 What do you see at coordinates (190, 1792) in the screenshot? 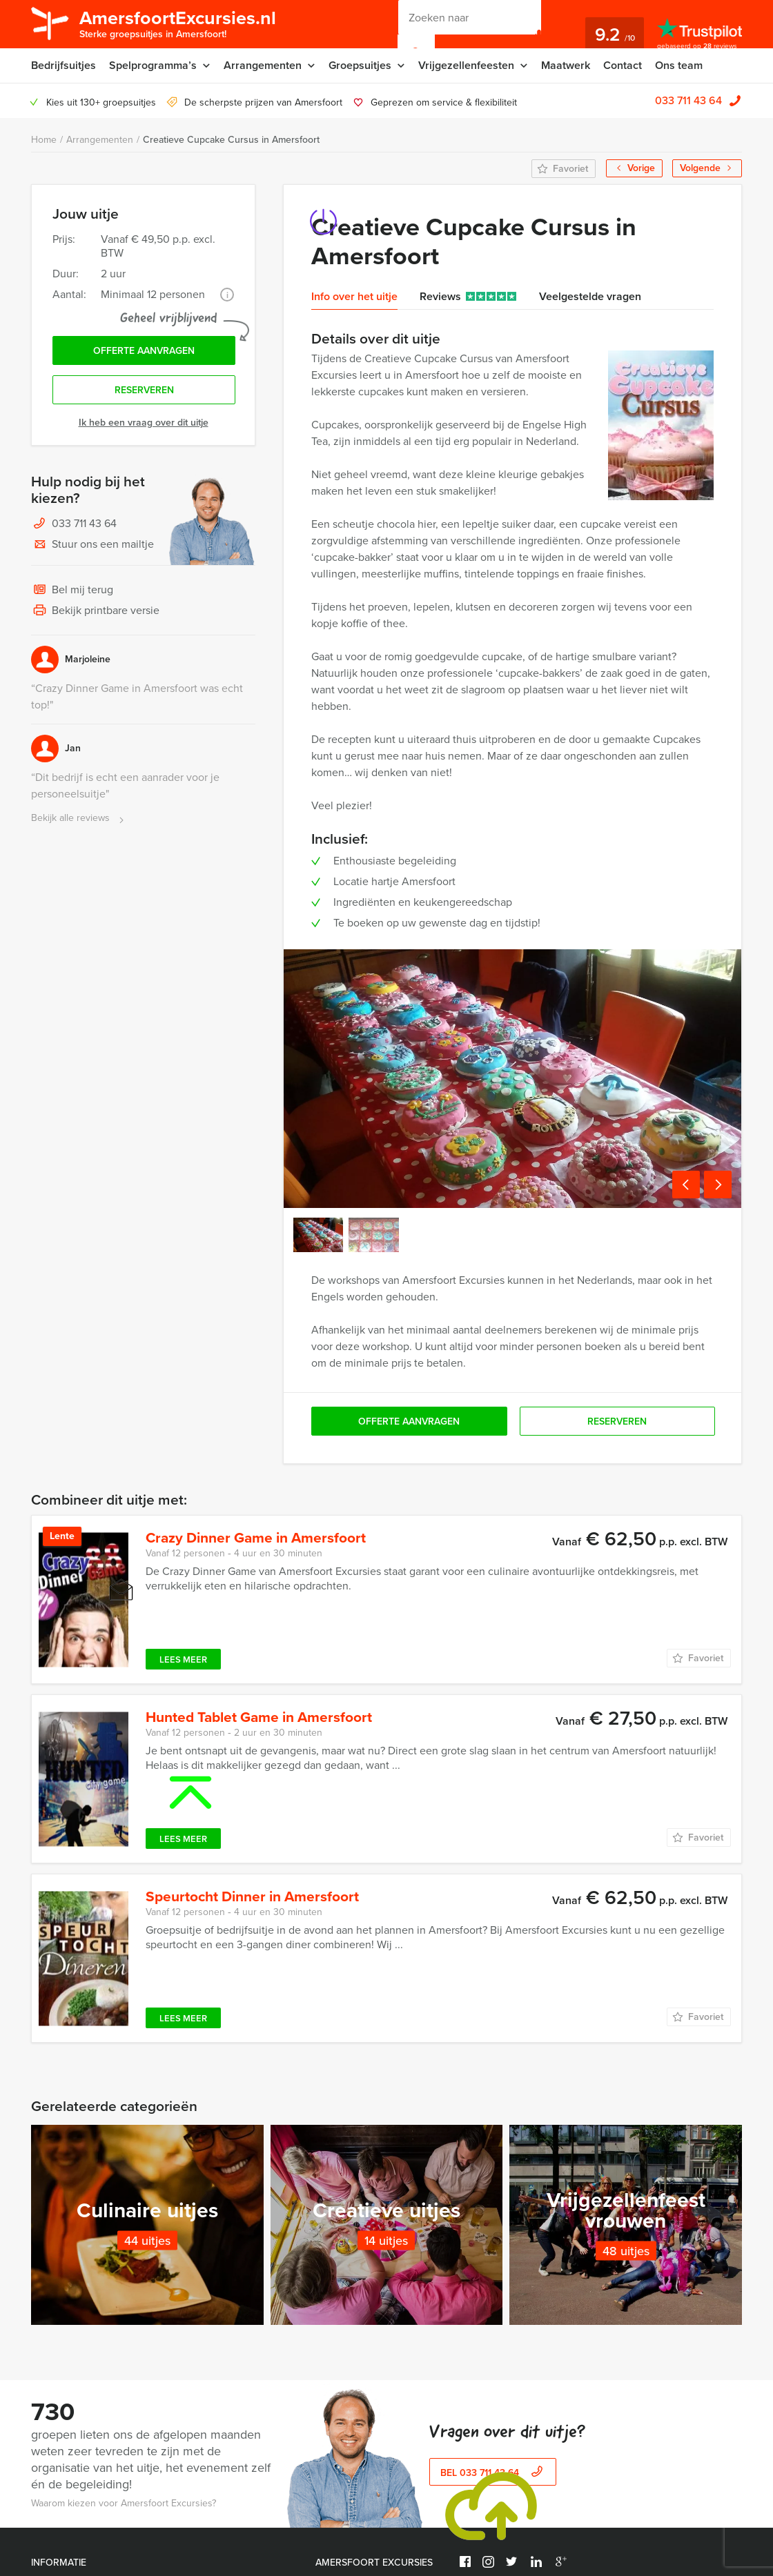
I see `collapse or minimize a section` at bounding box center [190, 1792].